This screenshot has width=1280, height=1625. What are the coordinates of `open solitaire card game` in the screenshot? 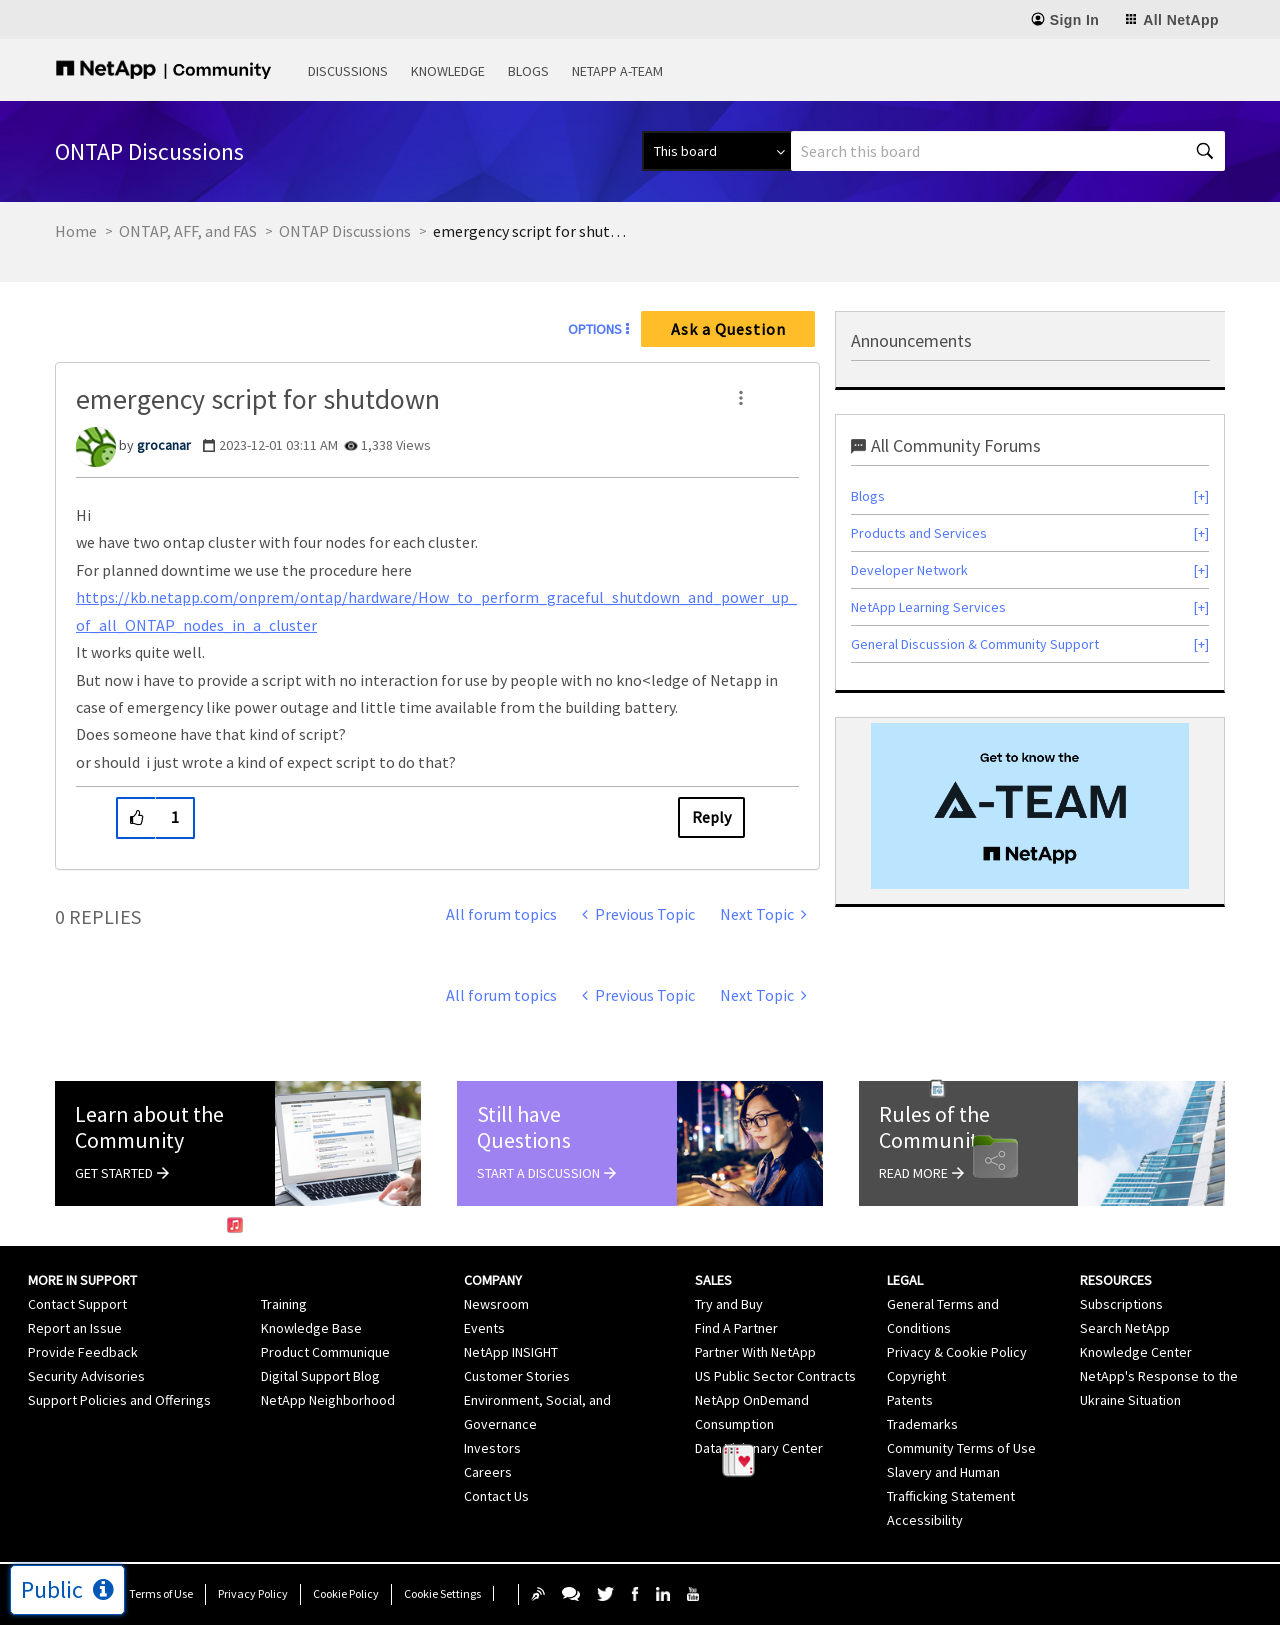 It's located at (738, 1460).